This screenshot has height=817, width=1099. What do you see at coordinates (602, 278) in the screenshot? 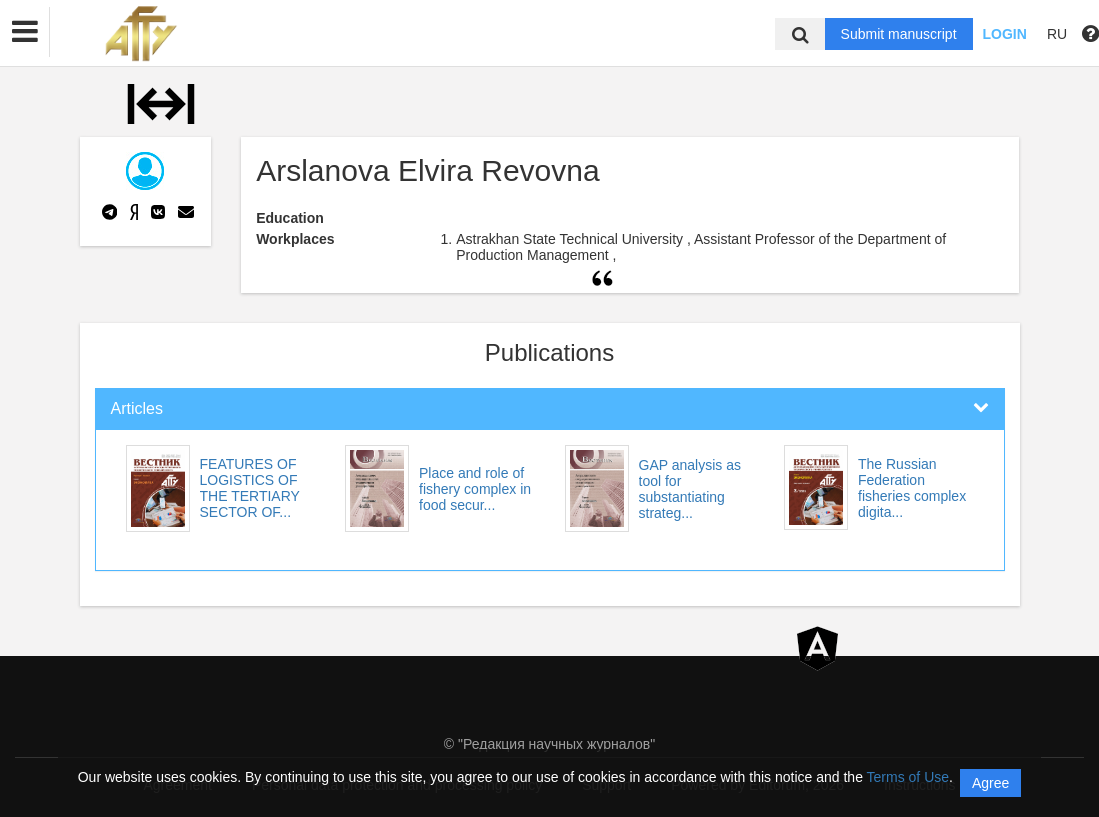
I see `insert a block quote` at bounding box center [602, 278].